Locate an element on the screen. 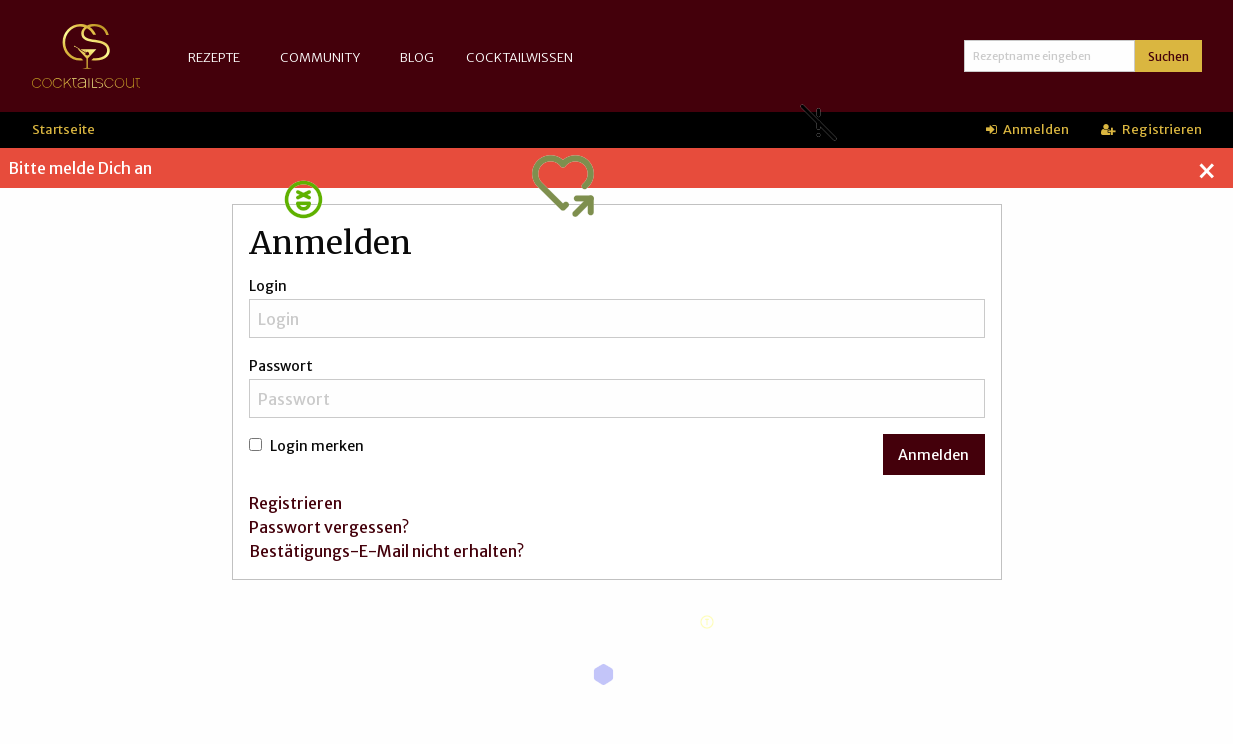 This screenshot has height=744, width=1233. share a liked or favorited item is located at coordinates (563, 183).